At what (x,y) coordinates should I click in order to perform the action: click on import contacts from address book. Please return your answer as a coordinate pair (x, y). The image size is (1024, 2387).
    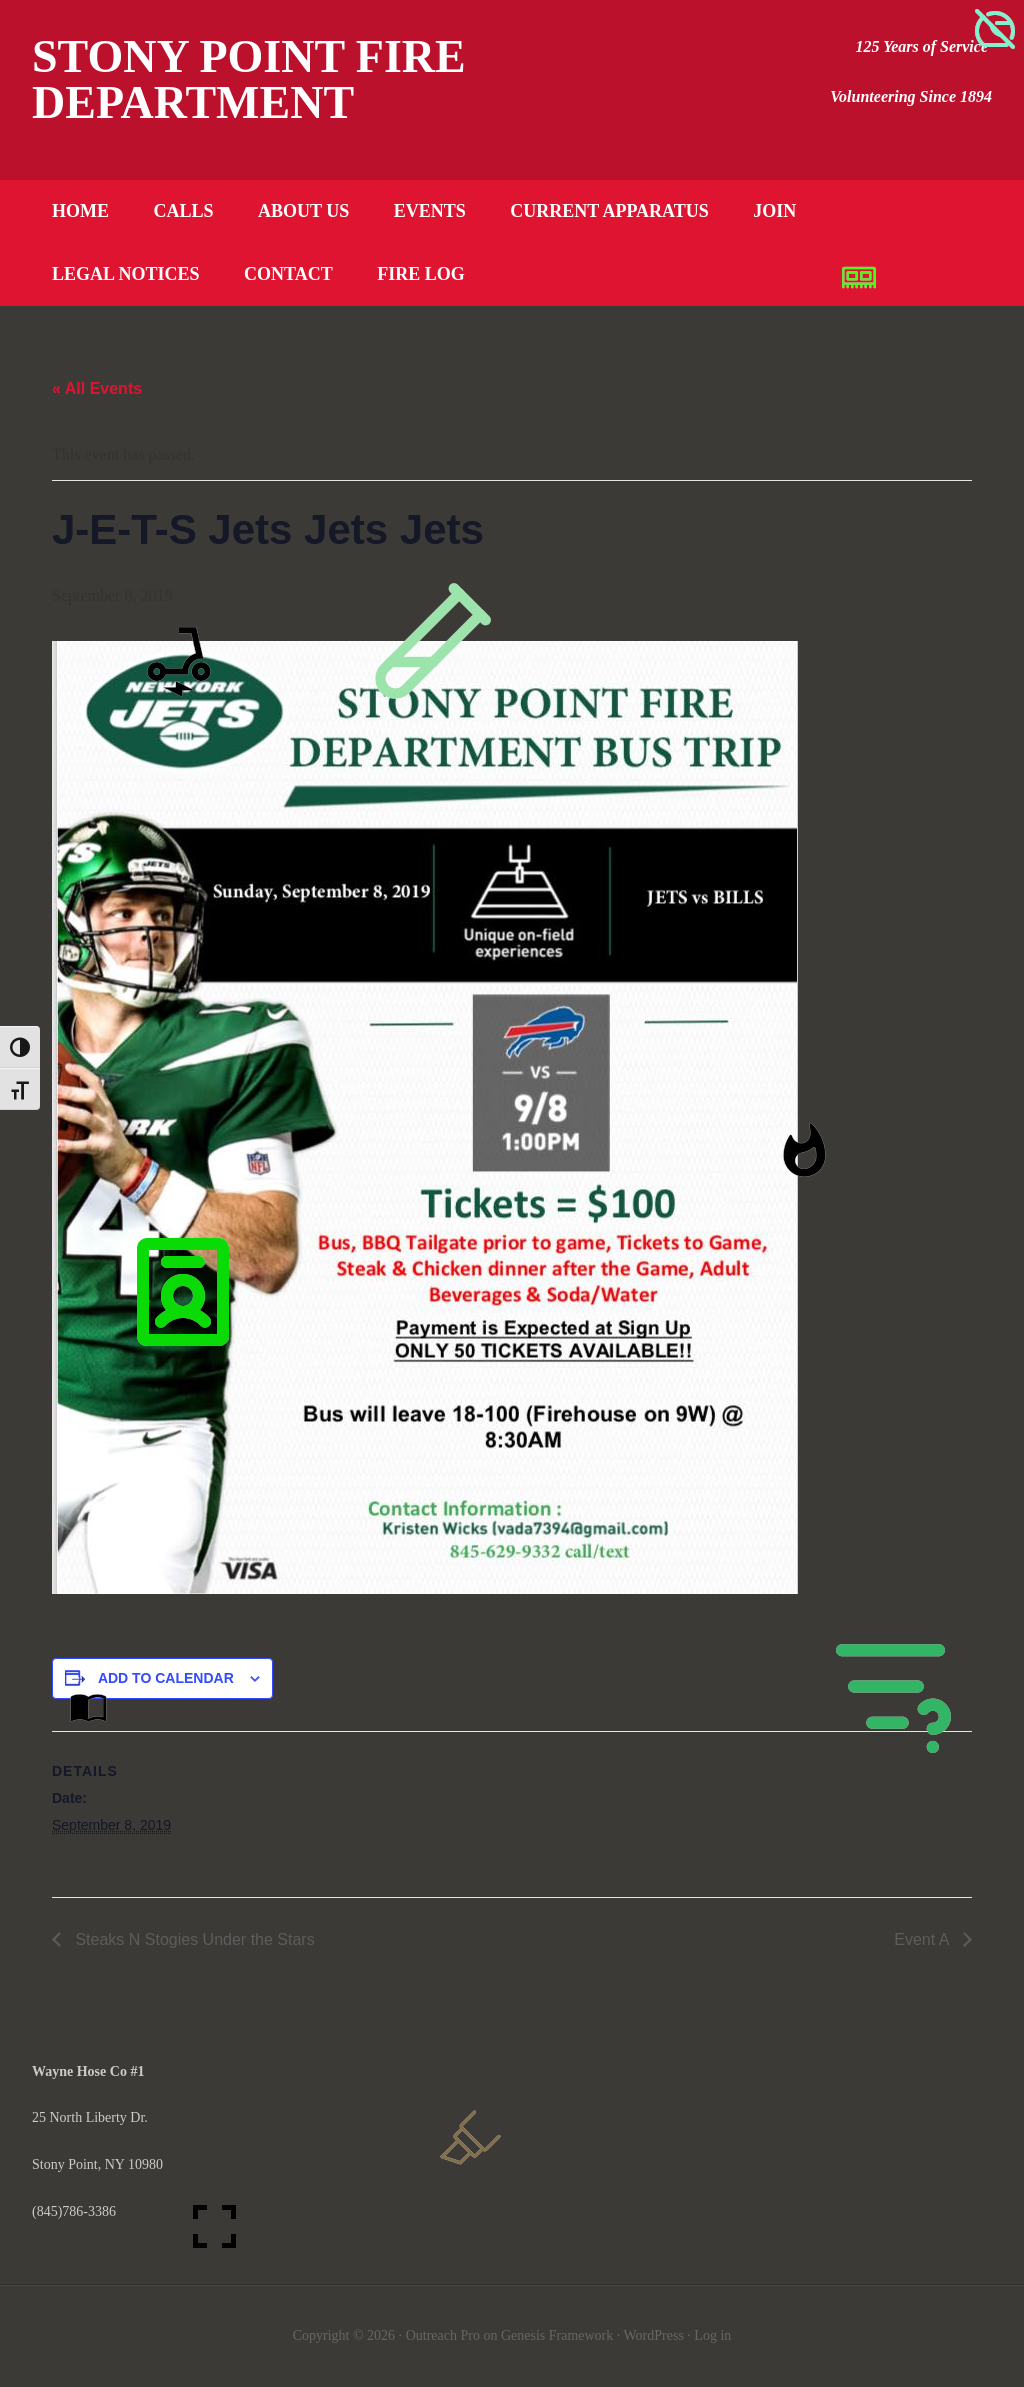
    Looking at the image, I should click on (88, 1706).